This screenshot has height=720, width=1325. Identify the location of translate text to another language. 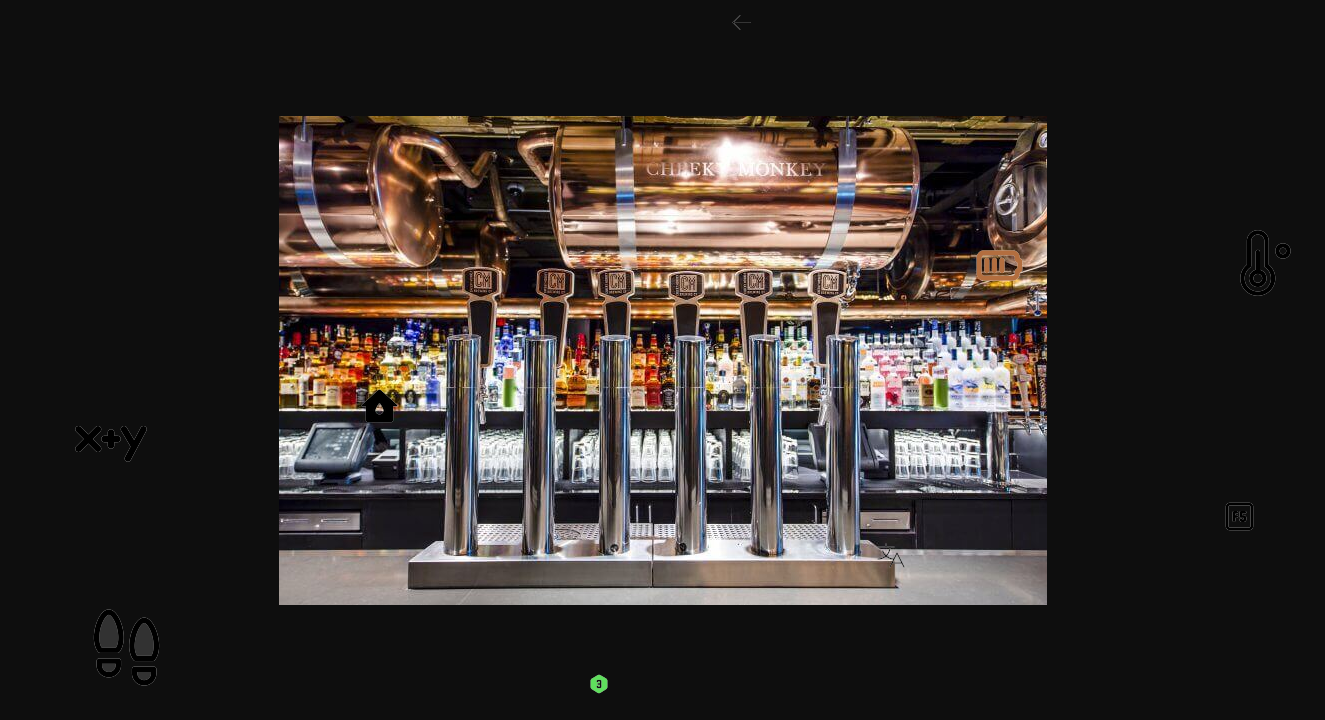
(890, 556).